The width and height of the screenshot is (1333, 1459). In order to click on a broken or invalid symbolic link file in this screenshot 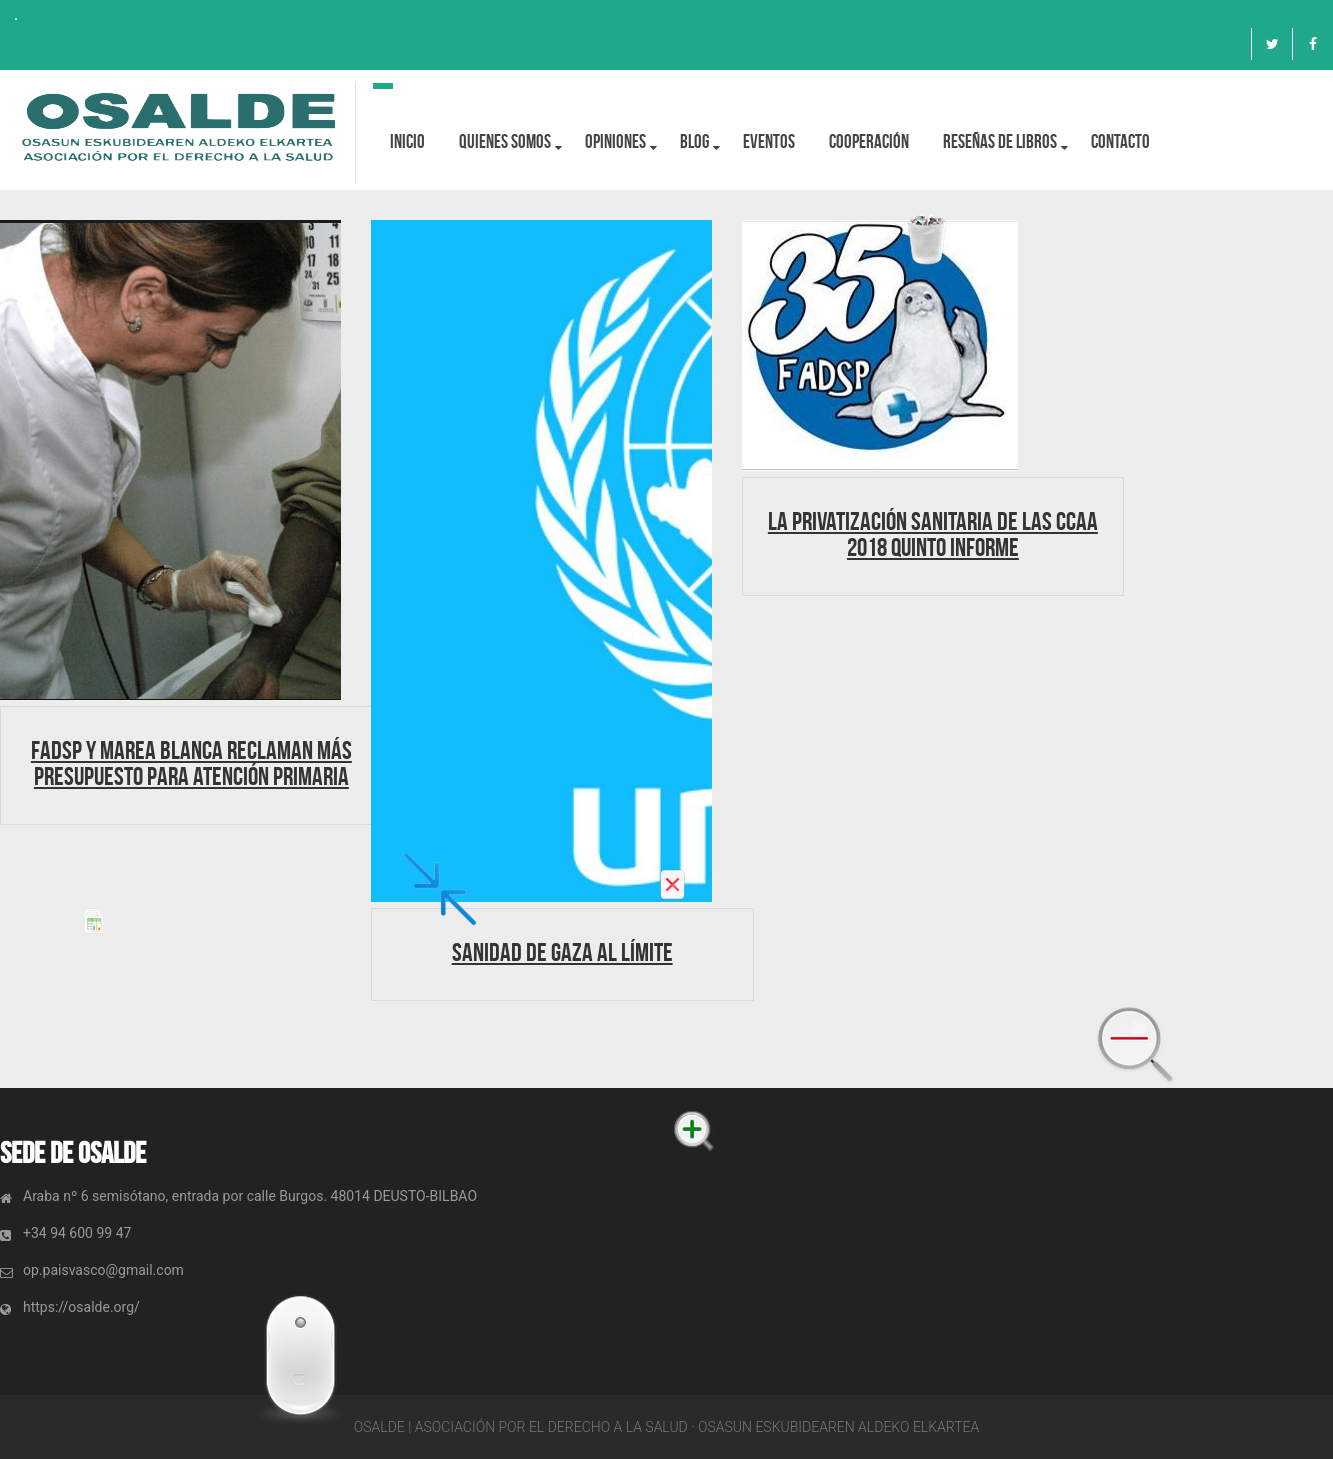, I will do `click(672, 884)`.